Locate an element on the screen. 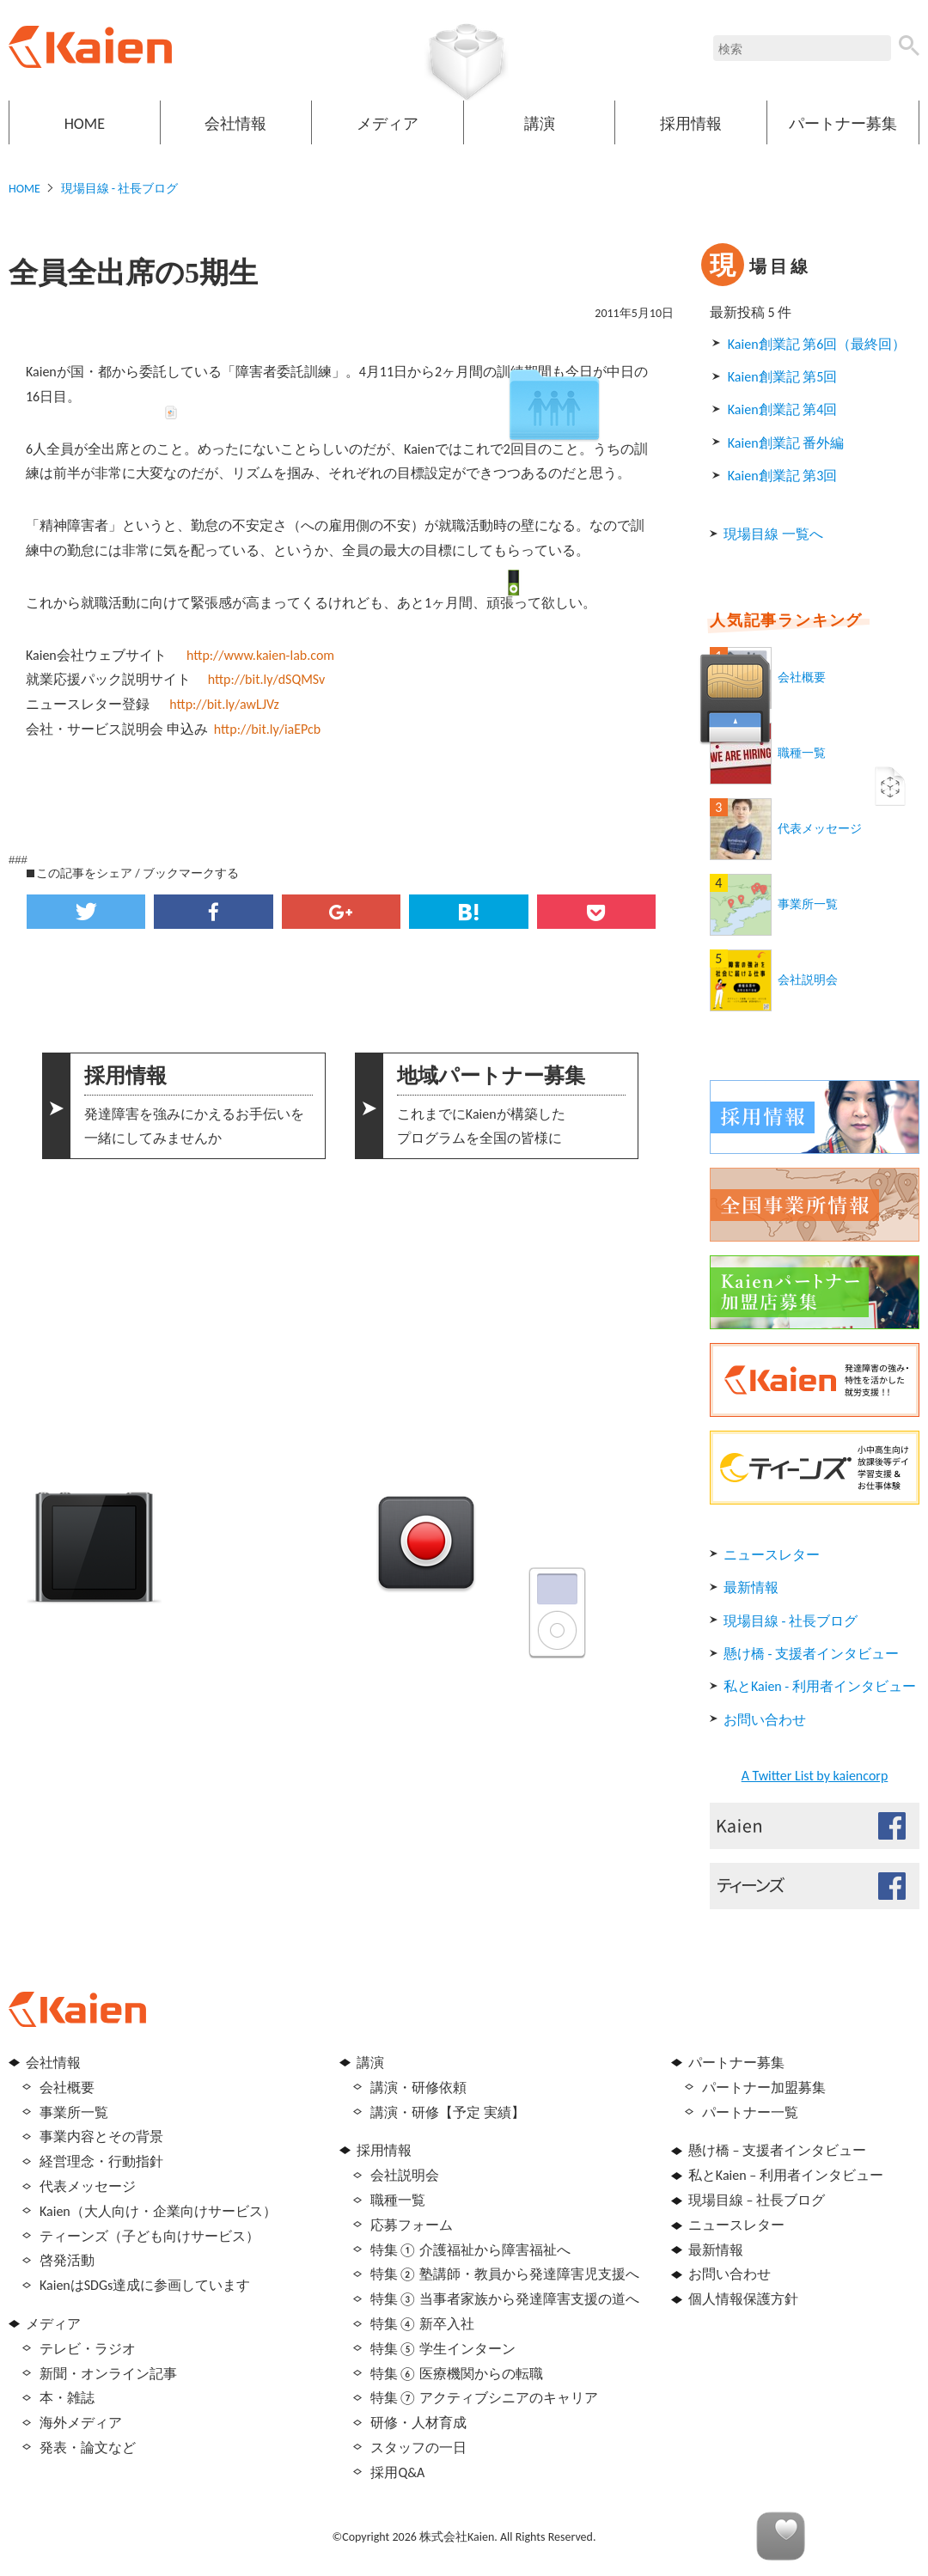 This screenshot has width=928, height=2576. iPod nano device in green is located at coordinates (513, 583).